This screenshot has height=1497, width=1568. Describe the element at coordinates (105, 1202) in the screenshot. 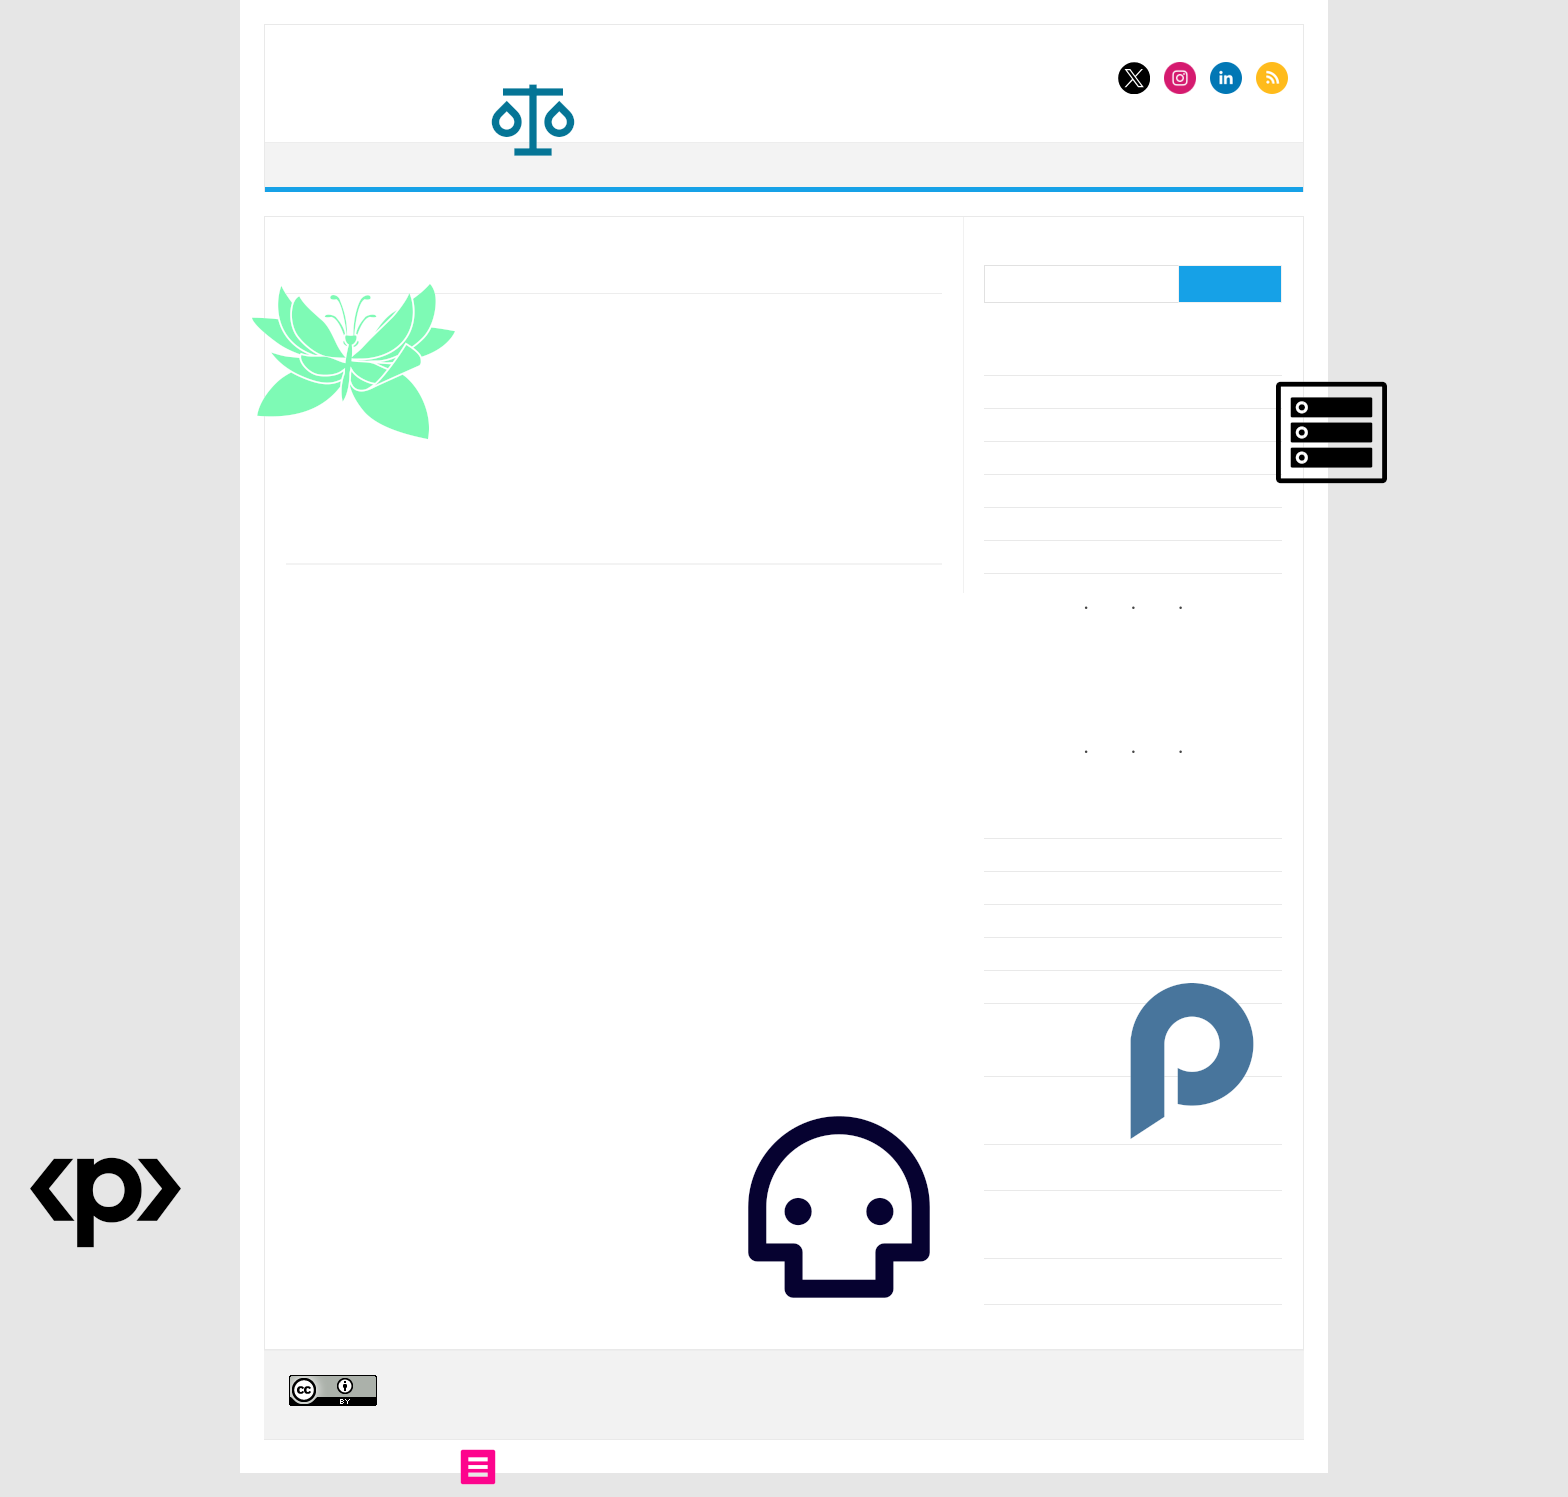

I see `visit the Packt publishing website` at that location.